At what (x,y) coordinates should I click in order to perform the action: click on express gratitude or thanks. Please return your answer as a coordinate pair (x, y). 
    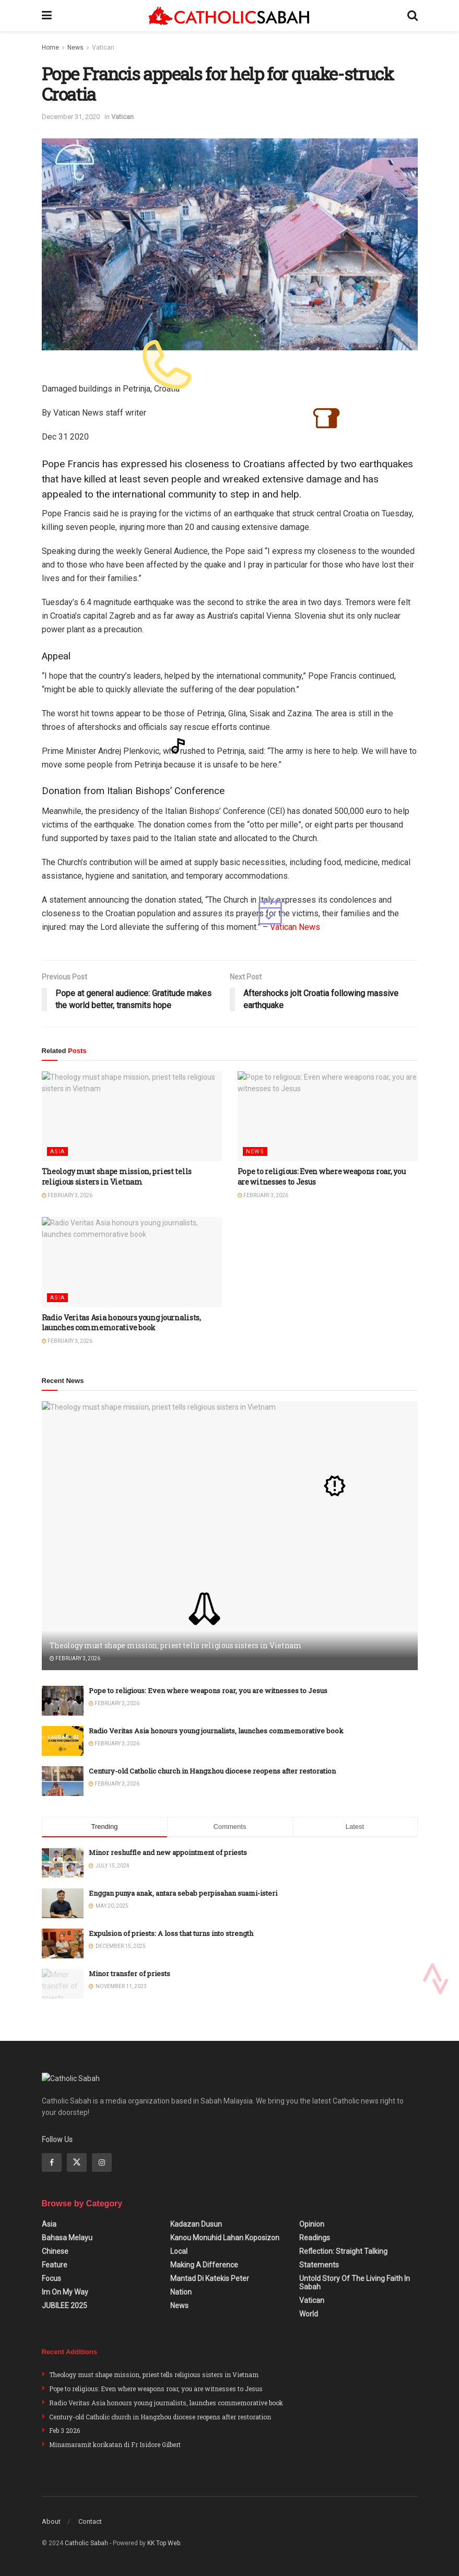
    Looking at the image, I should click on (204, 1609).